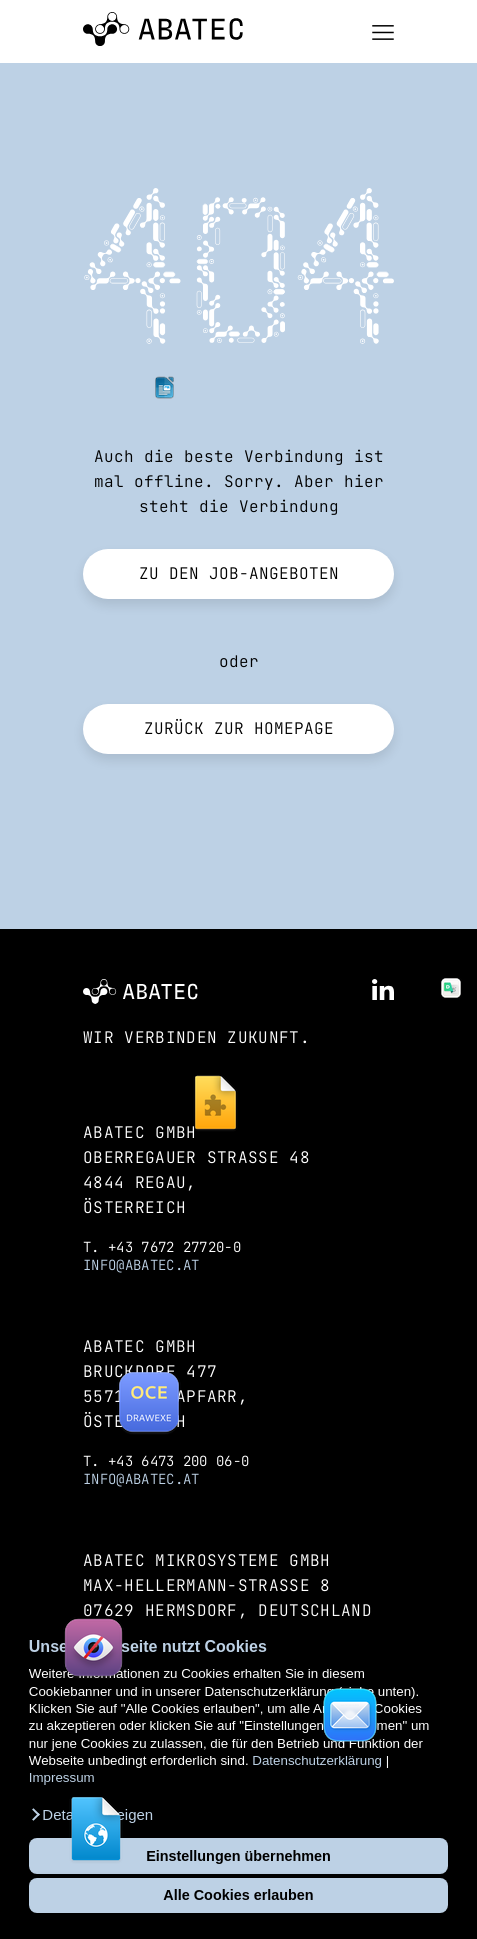  Describe the element at coordinates (451, 988) in the screenshot. I see `open dialect translation app` at that location.